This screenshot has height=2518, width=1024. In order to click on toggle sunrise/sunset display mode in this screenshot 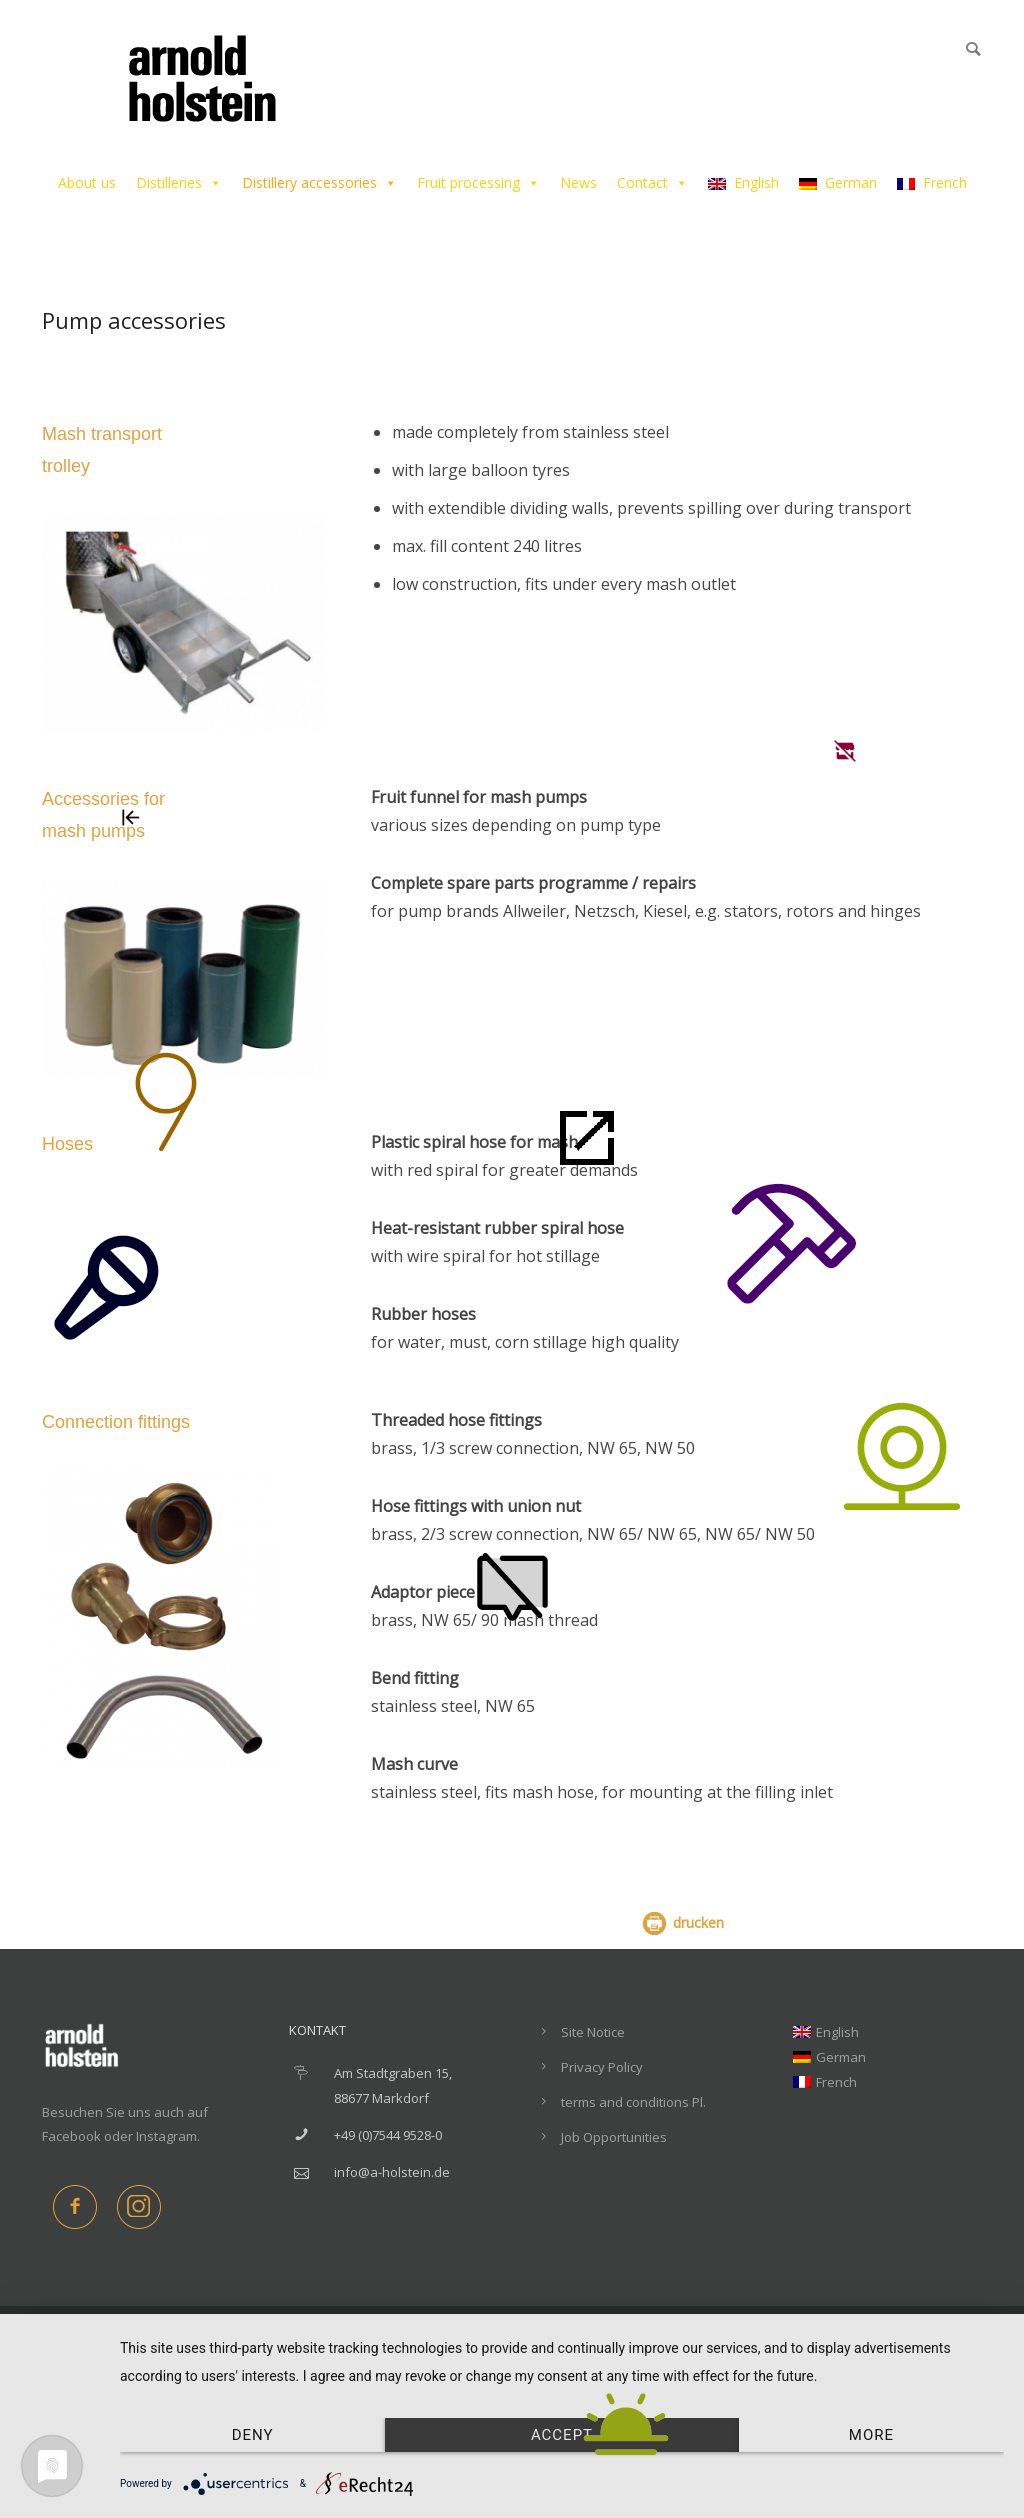, I will do `click(626, 2427)`.